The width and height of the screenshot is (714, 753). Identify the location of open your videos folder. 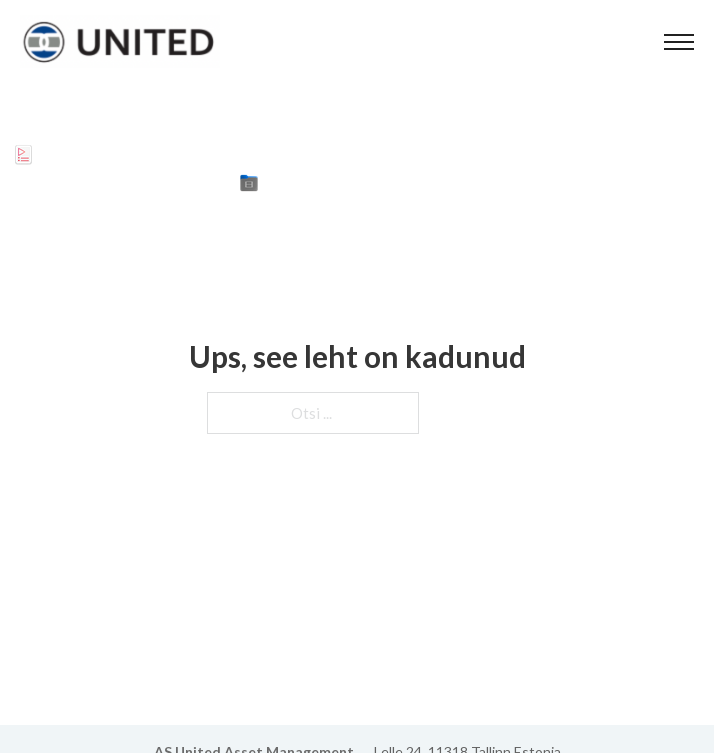
(249, 183).